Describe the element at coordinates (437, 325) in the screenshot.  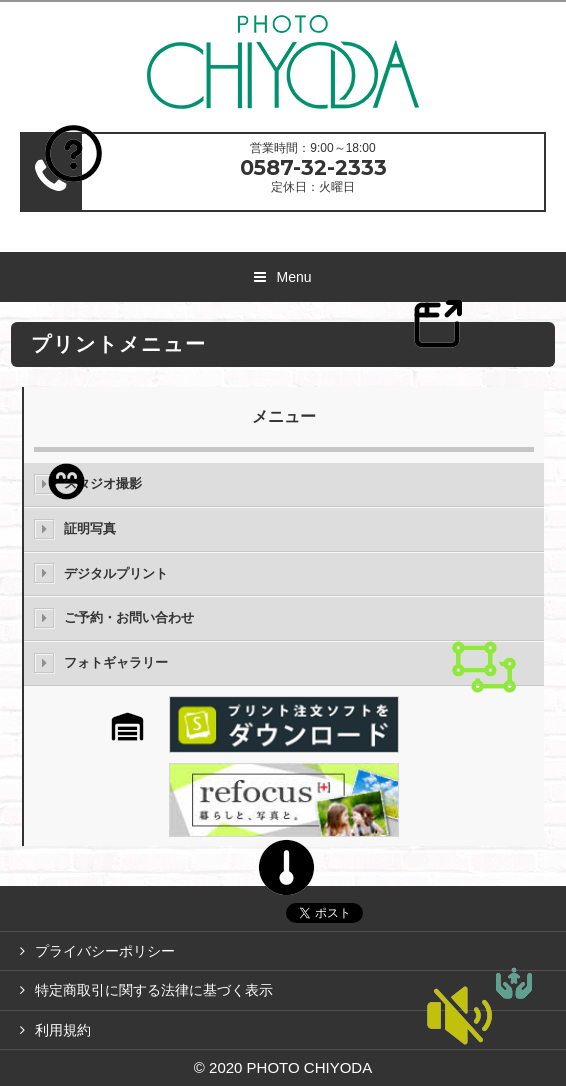
I see `maximize browser window to full screen` at that location.